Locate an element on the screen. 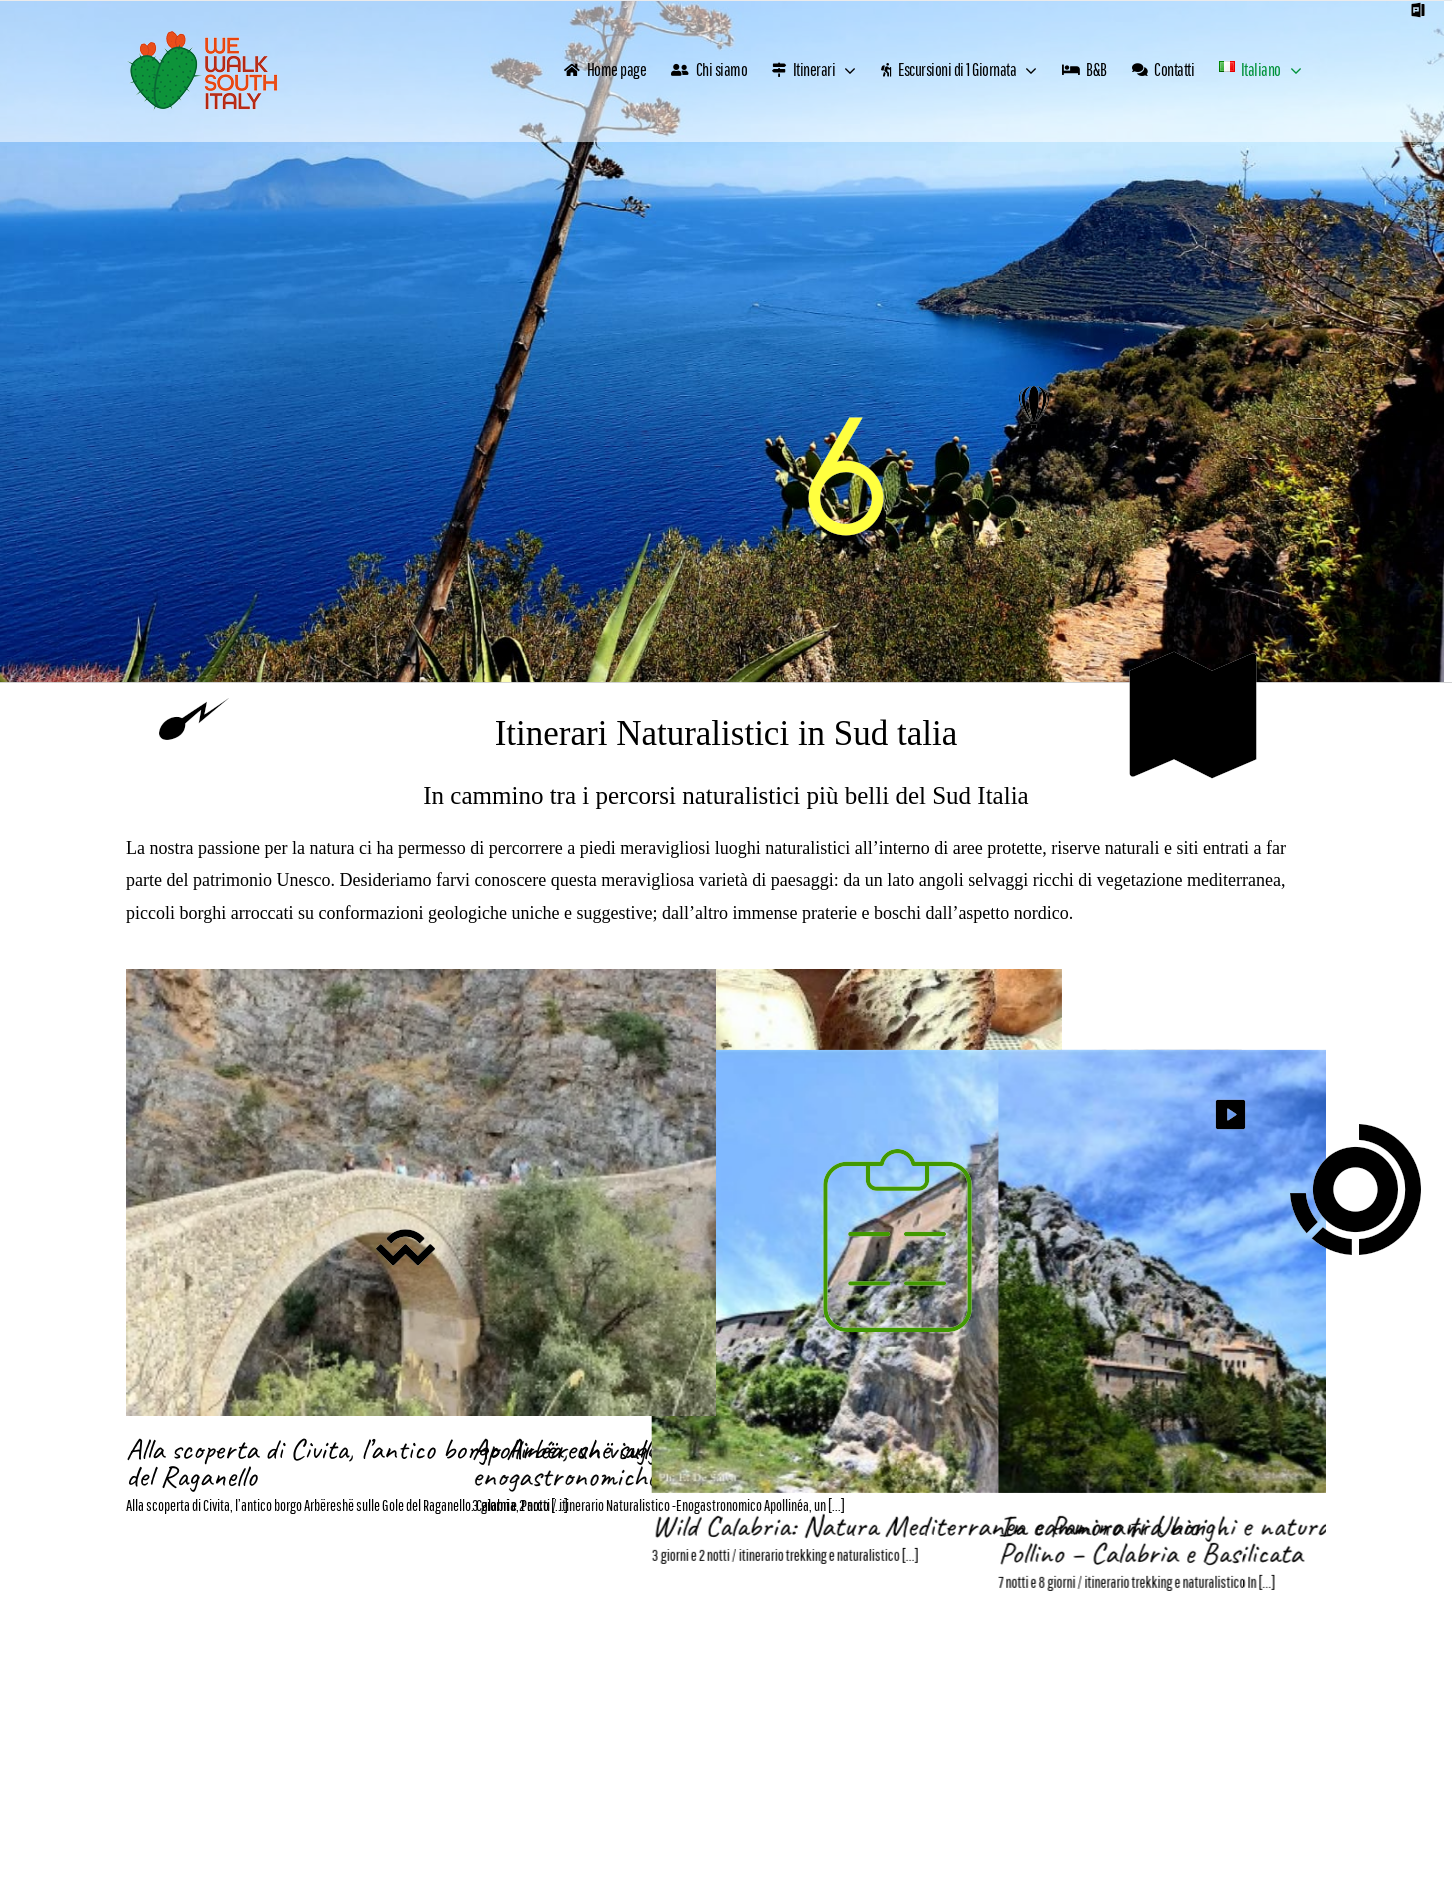 The width and height of the screenshot is (1452, 1886). play video content is located at coordinates (1230, 1114).